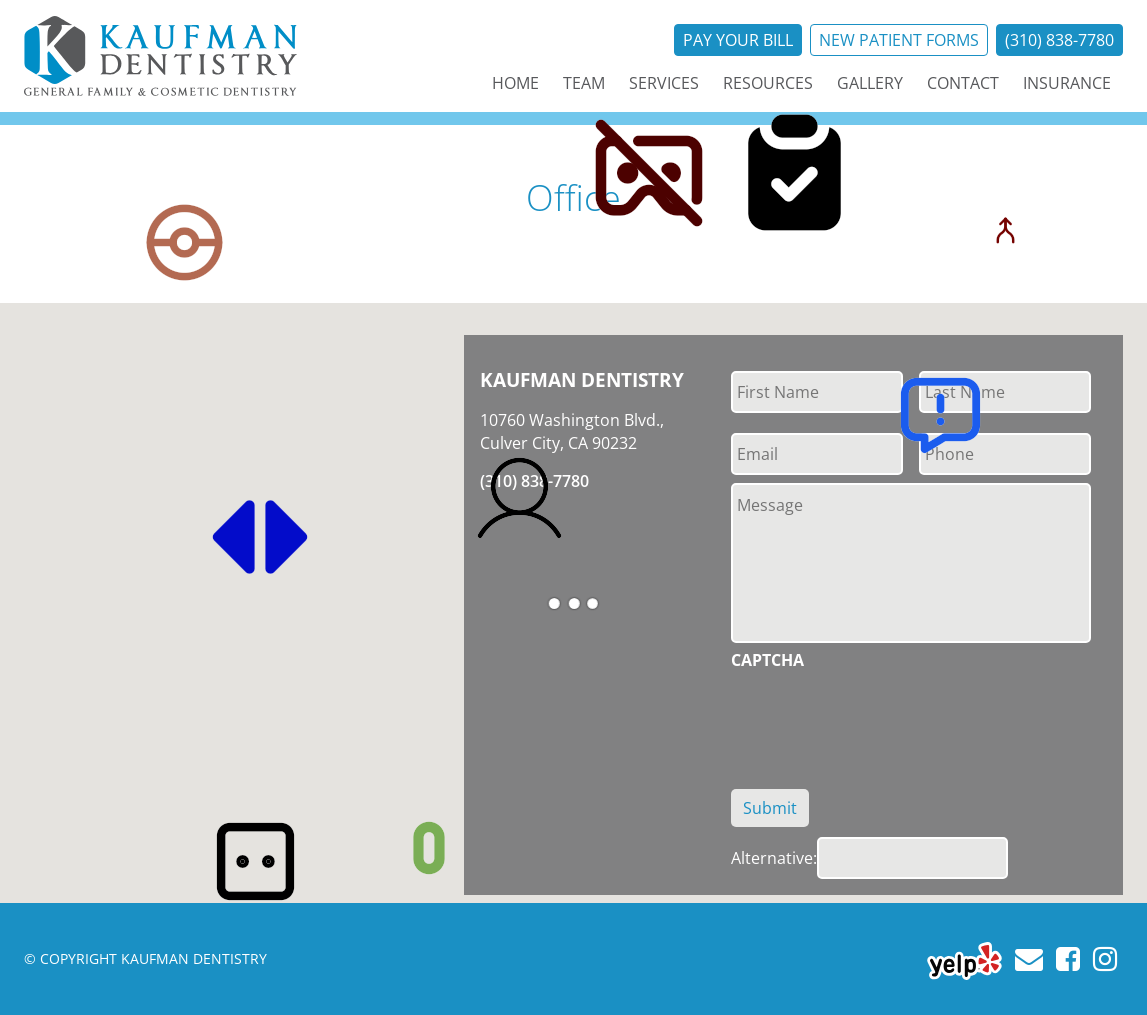 The image size is (1147, 1015). I want to click on access pokémon collection or inventory, so click(184, 242).